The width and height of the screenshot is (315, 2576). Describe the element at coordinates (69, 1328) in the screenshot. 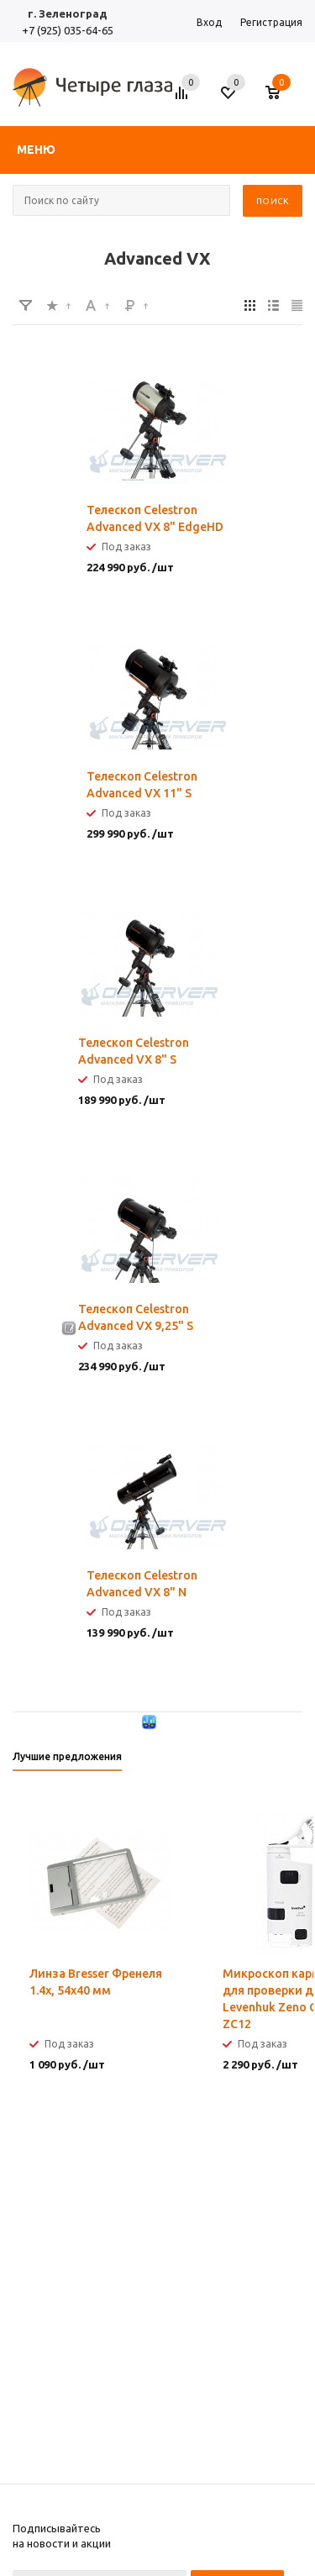

I see `open composer preferences` at that location.